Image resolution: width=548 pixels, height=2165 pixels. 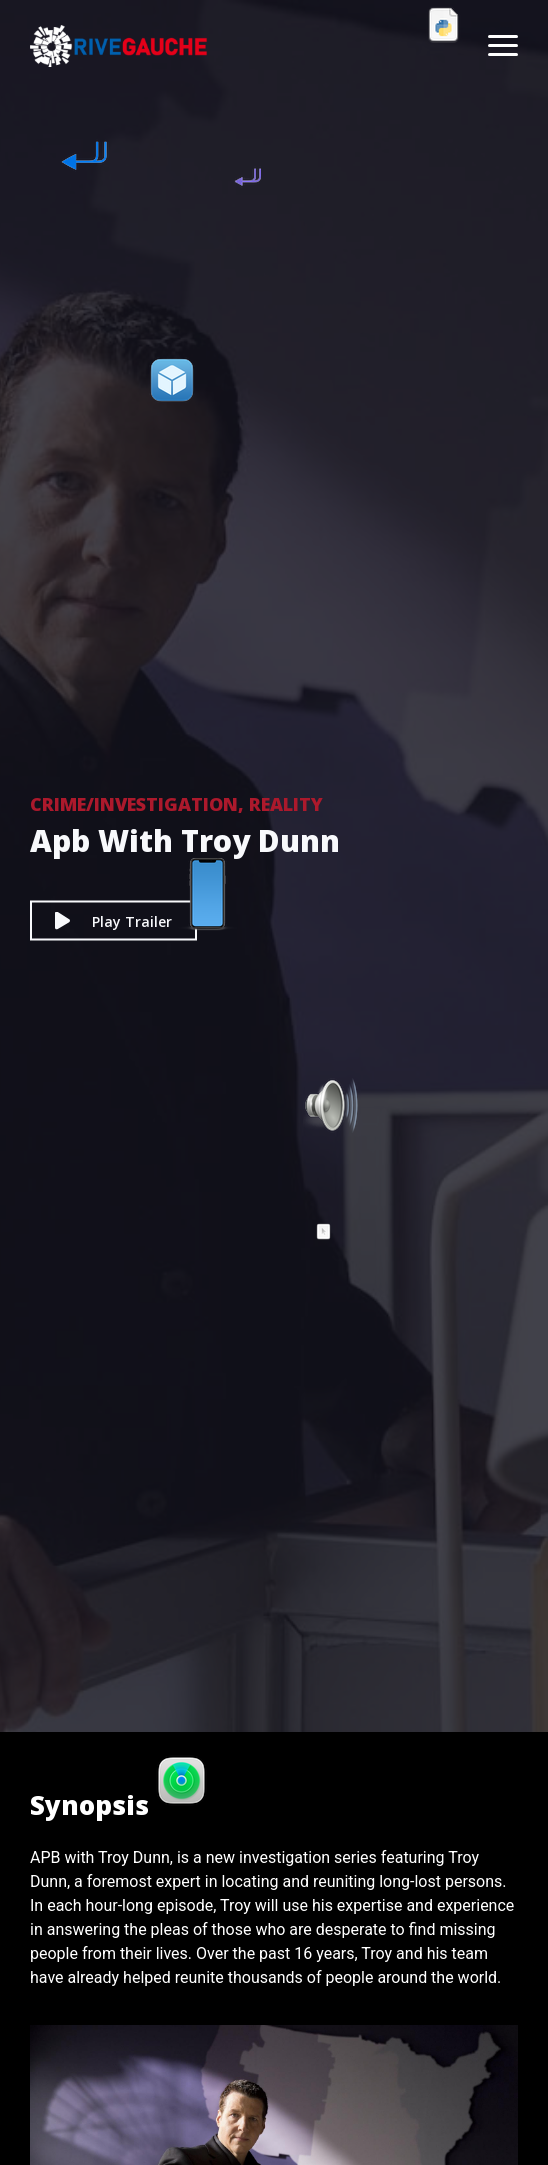 What do you see at coordinates (172, 380) in the screenshot?
I see `access 3D model or USD file viewer` at bounding box center [172, 380].